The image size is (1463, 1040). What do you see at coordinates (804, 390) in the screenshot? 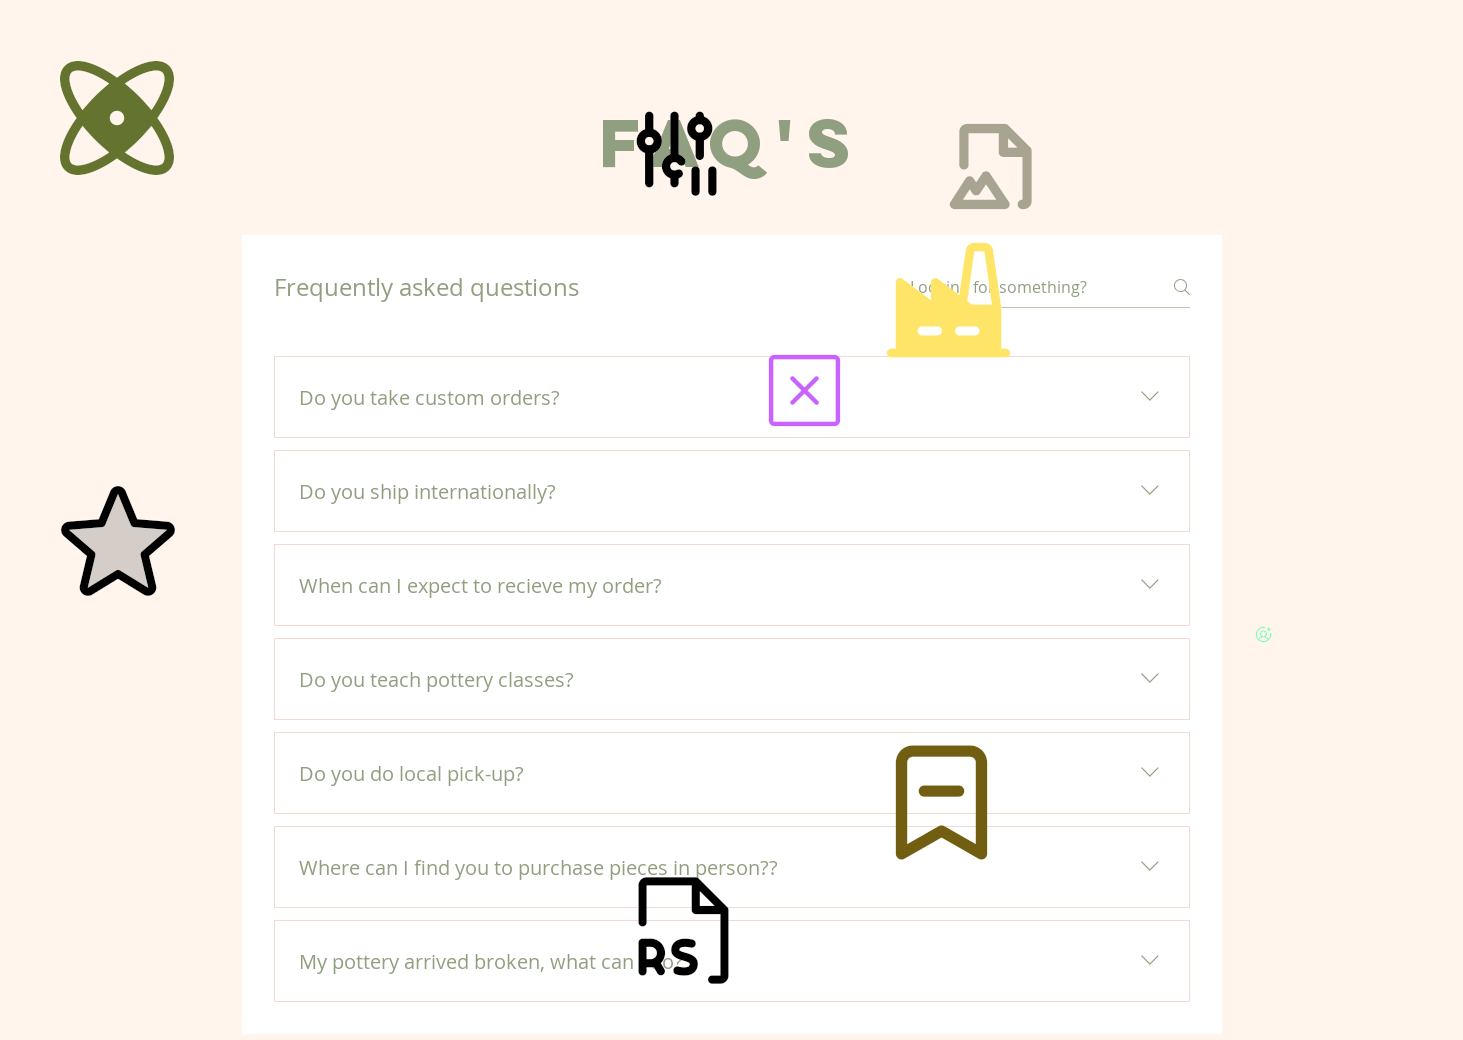
I see `close or dismiss a dialog box` at bounding box center [804, 390].